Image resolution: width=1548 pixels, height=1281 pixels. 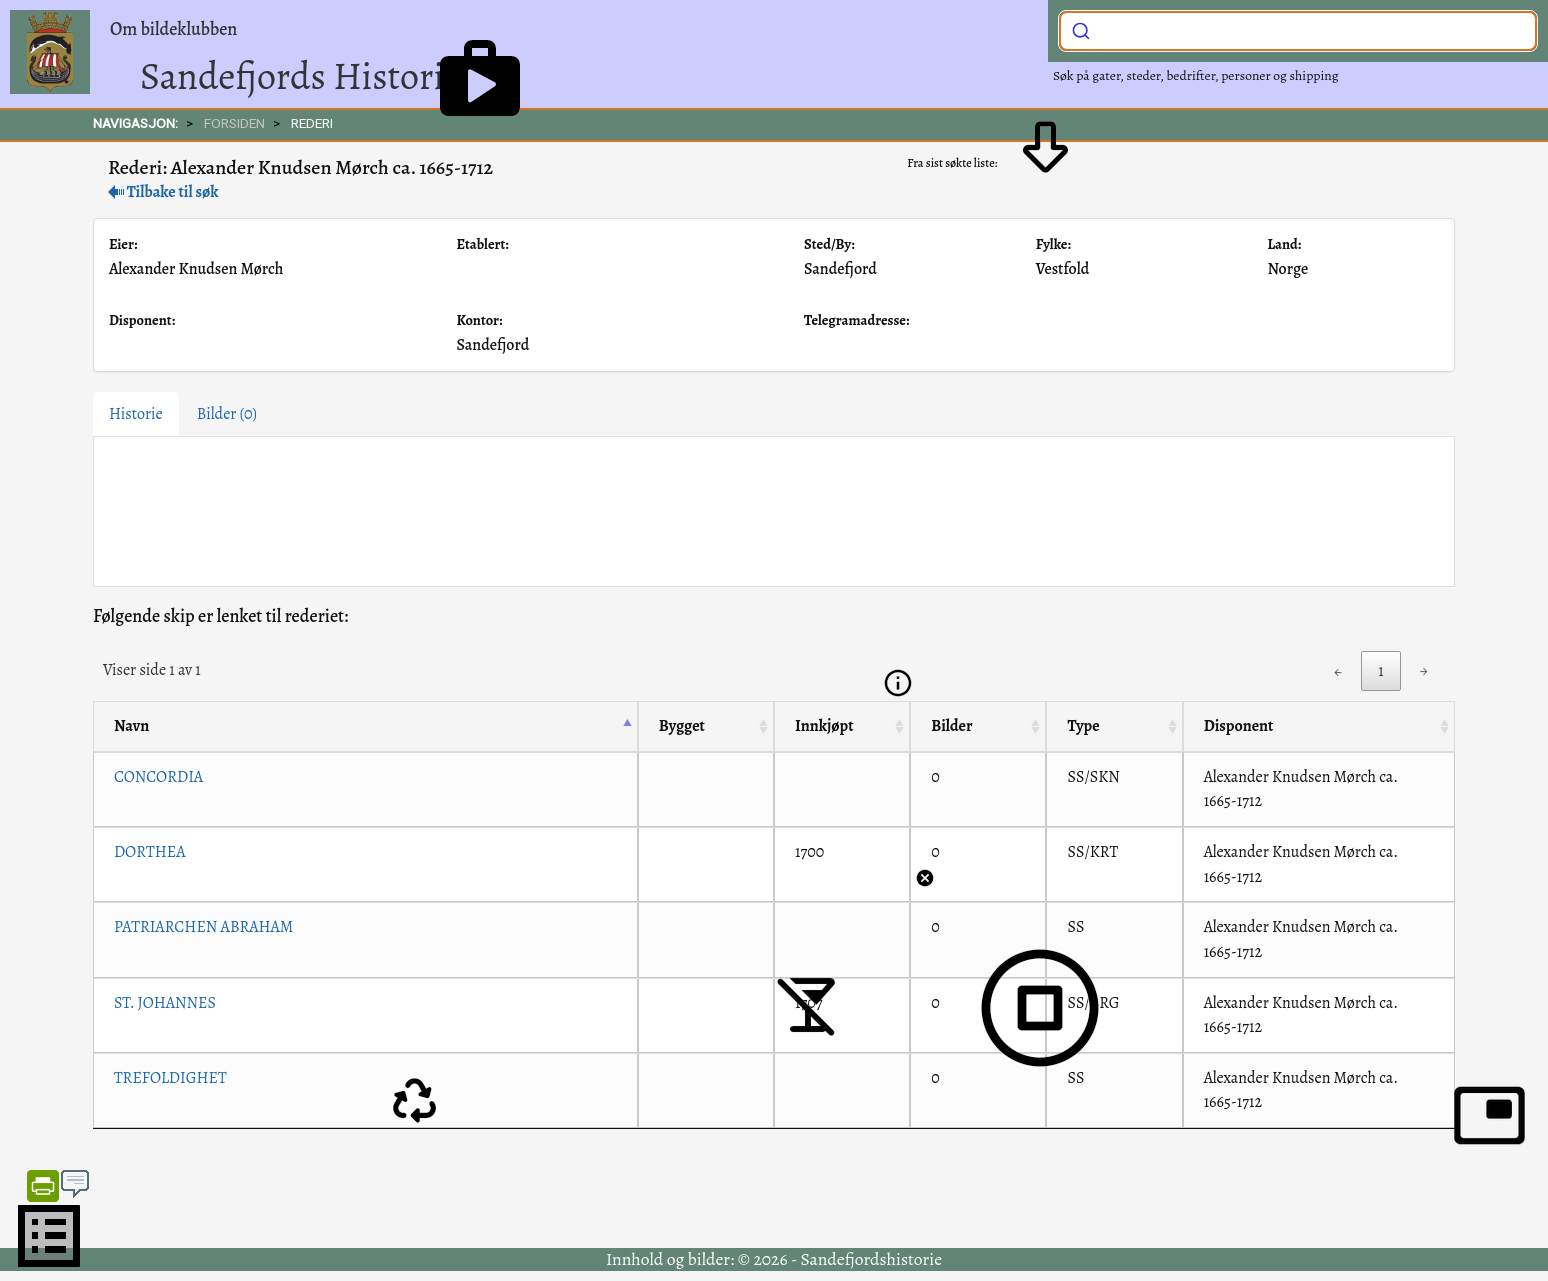 I want to click on enable picture-in-picture mode, so click(x=1489, y=1115).